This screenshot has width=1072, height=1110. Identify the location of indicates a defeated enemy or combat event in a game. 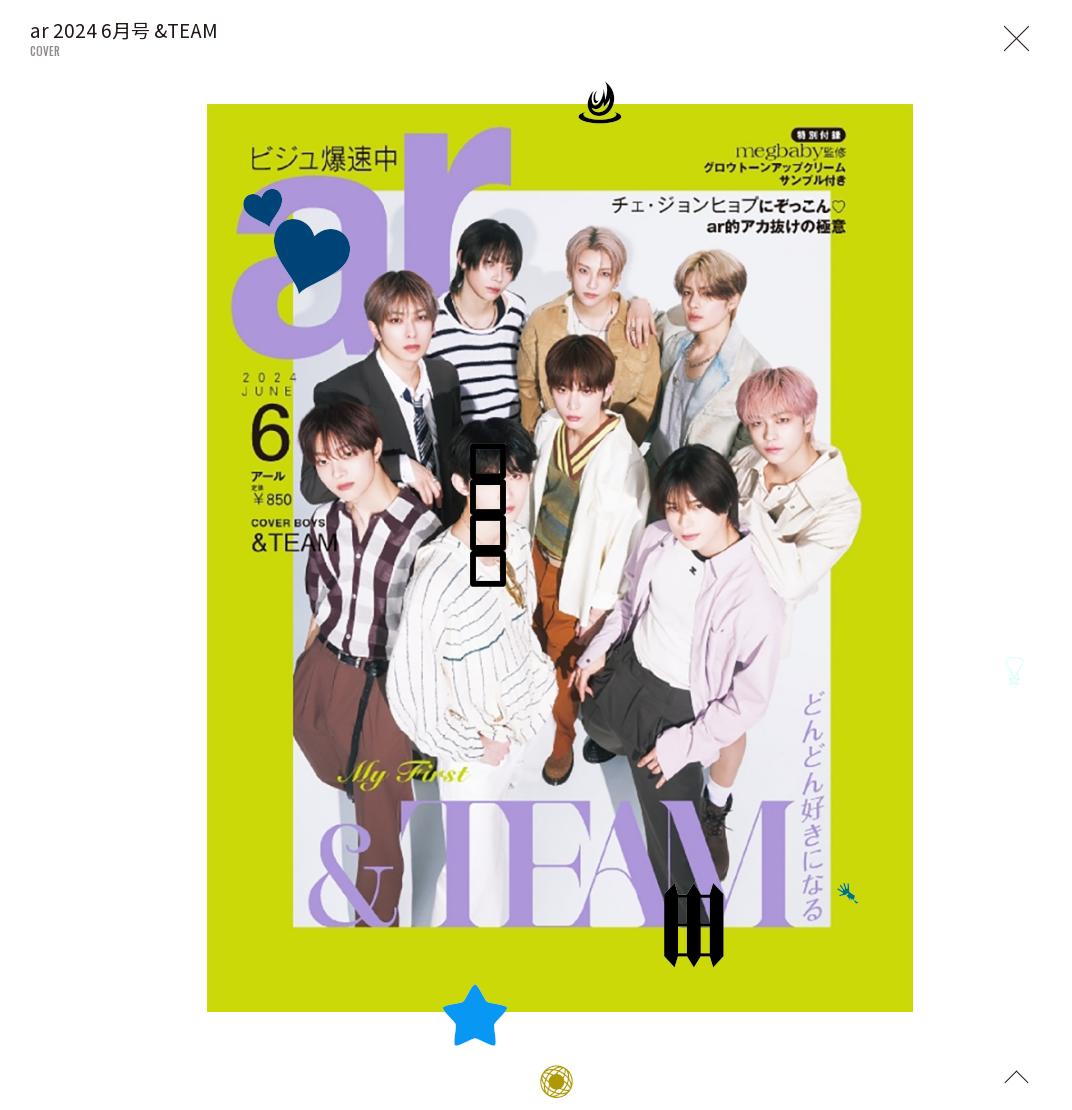
(847, 893).